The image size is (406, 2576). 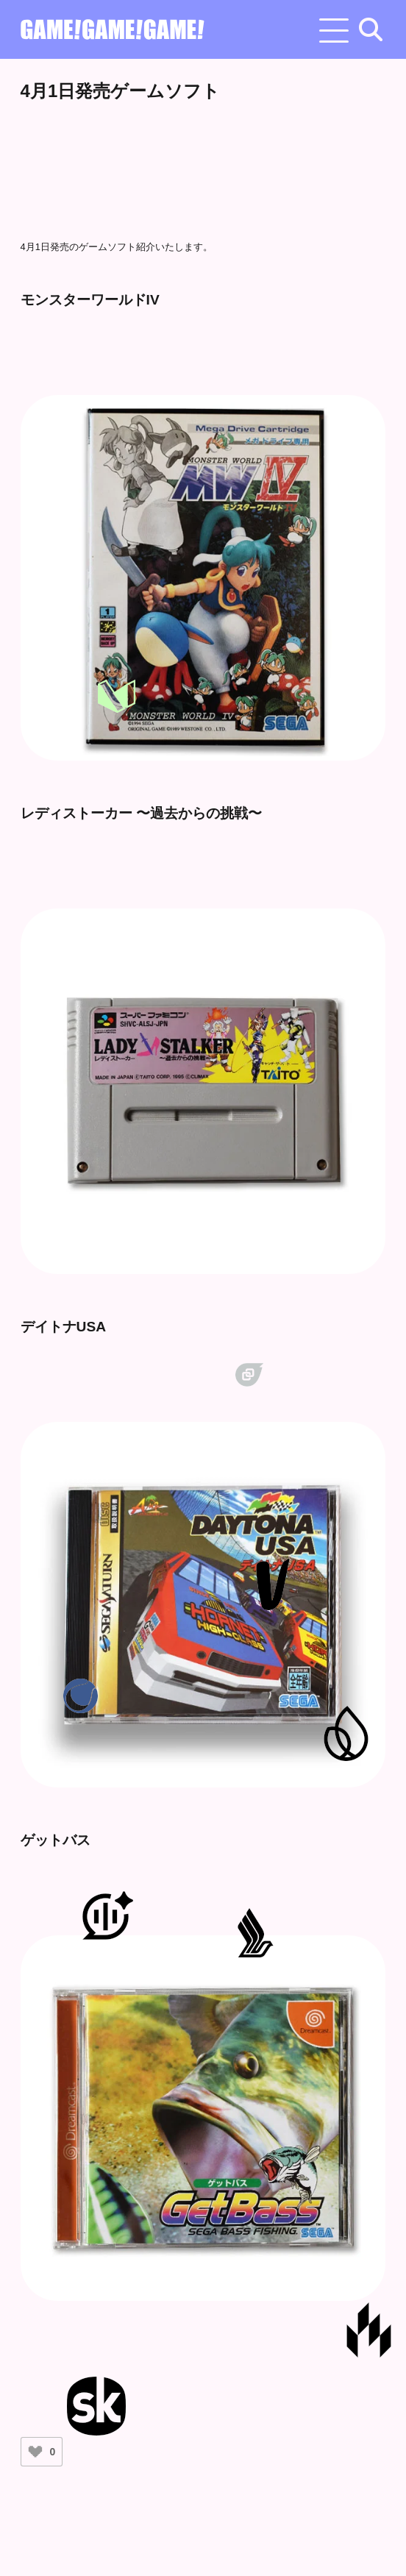 What do you see at coordinates (273, 1584) in the screenshot?
I see `open the Vinted app` at bounding box center [273, 1584].